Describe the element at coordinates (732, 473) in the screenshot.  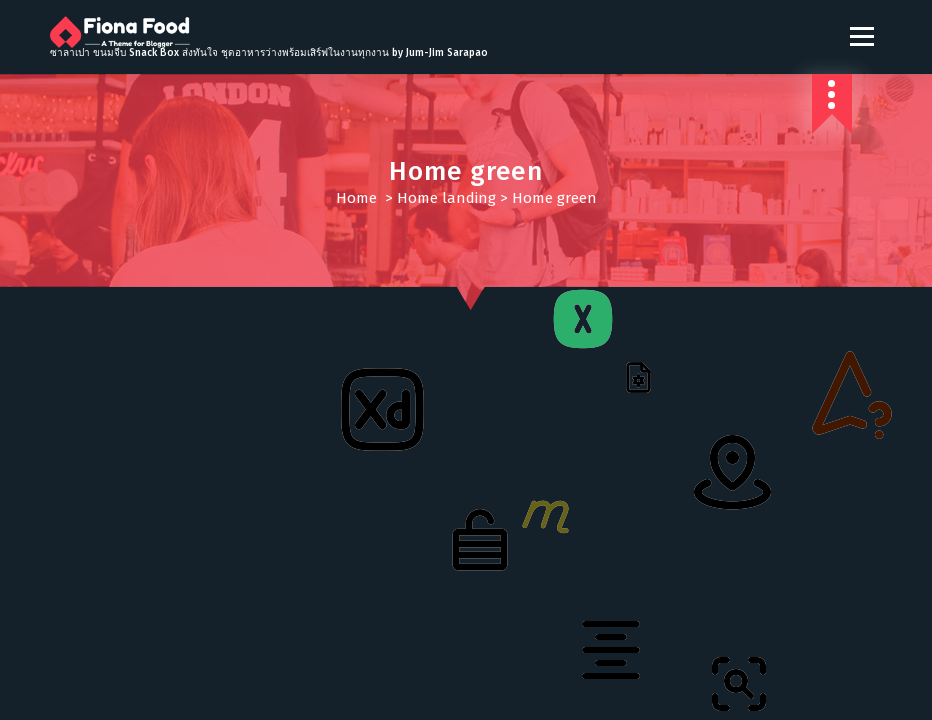
I see `view location area or zone on map` at that location.